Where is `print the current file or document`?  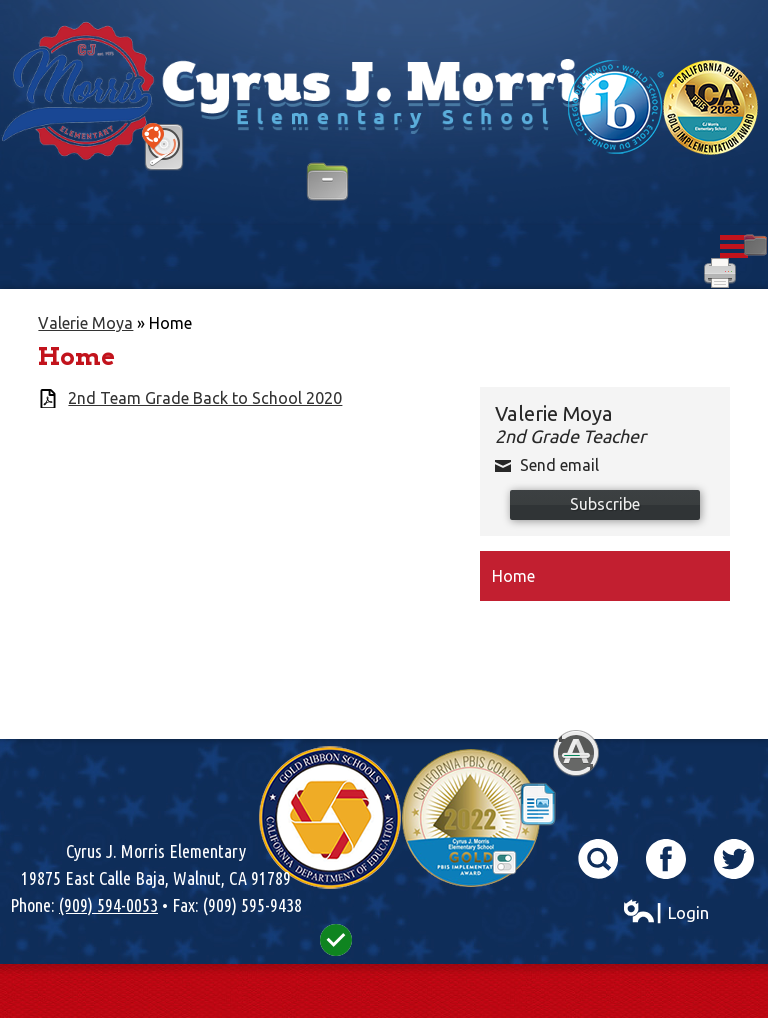 print the current file or document is located at coordinates (720, 273).